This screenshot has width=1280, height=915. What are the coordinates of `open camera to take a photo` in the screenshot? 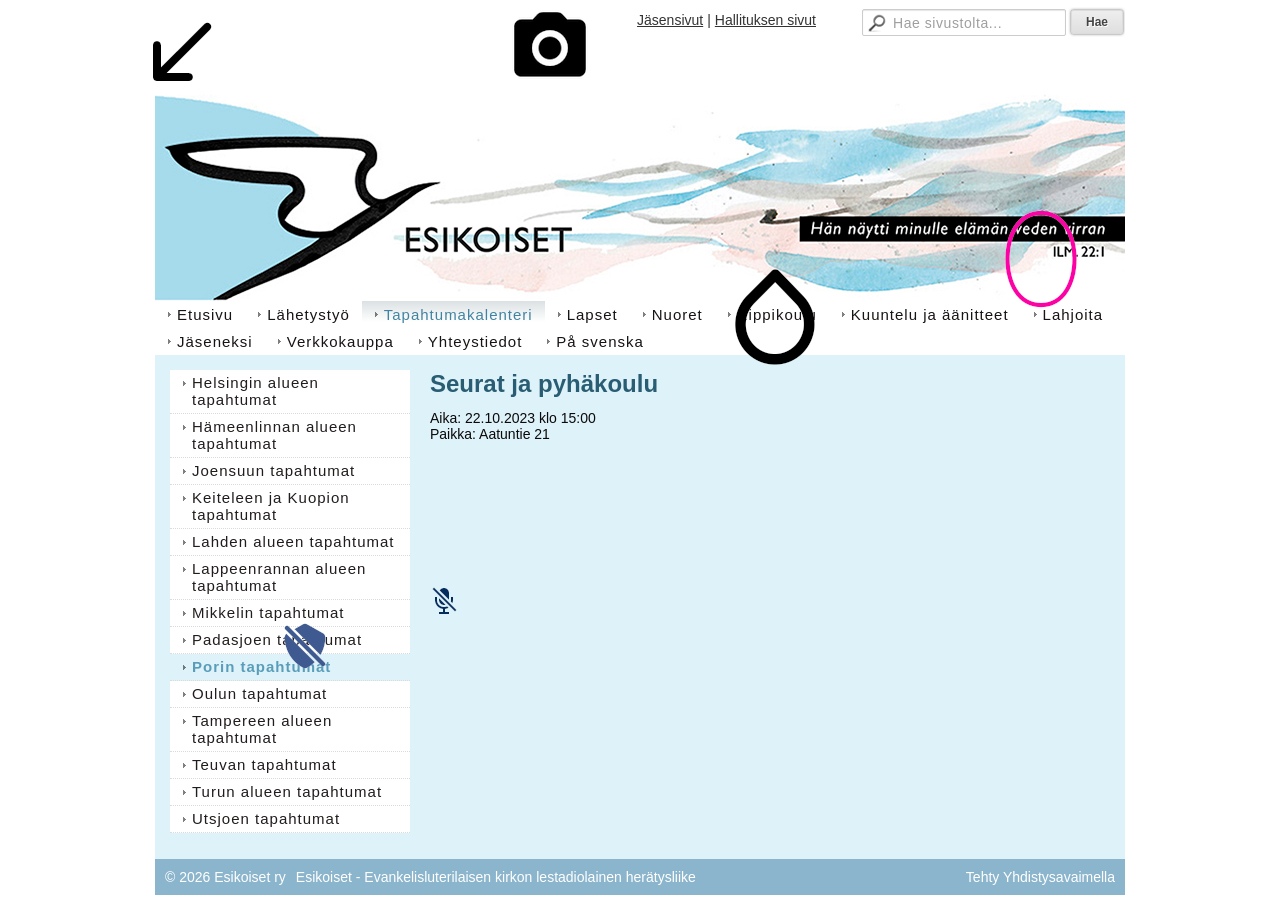 It's located at (550, 48).